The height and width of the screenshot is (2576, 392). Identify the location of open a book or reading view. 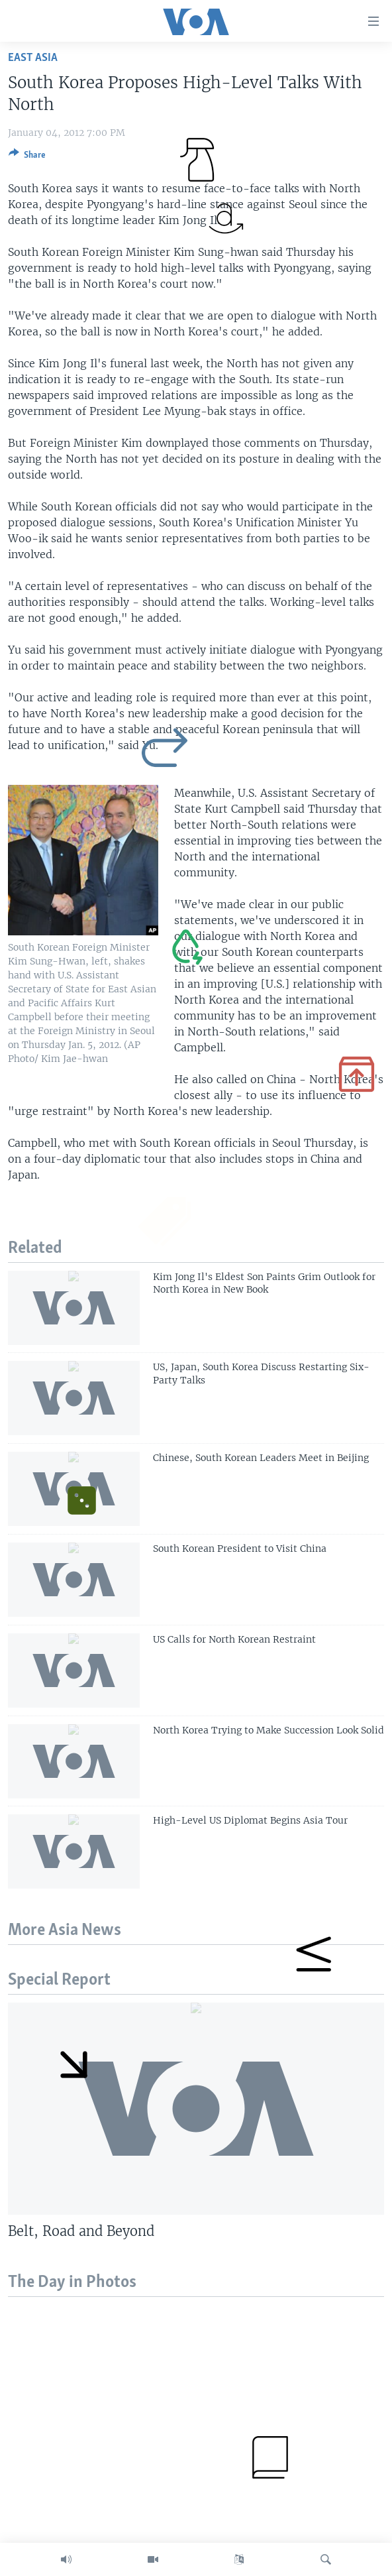
(270, 2457).